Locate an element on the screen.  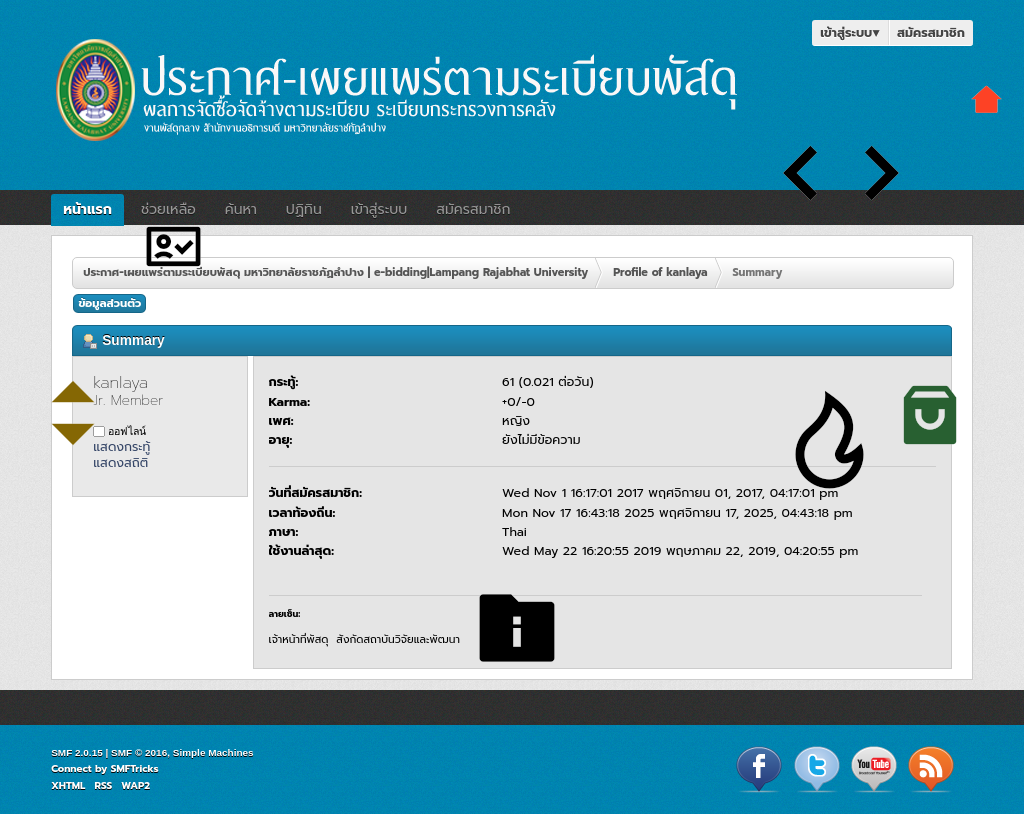
verified ID or credential is located at coordinates (173, 246).